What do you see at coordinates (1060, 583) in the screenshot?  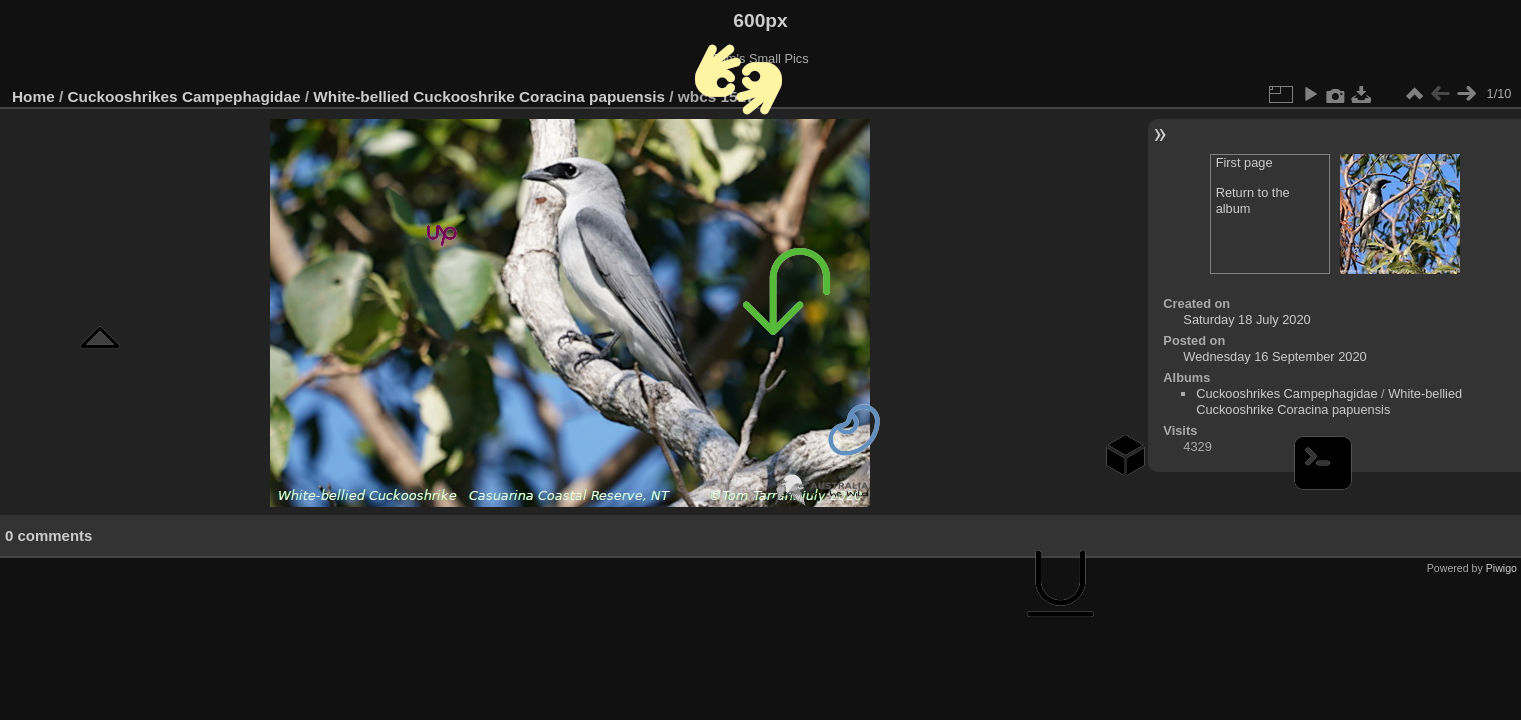 I see `apply underline formatting to selected text` at bounding box center [1060, 583].